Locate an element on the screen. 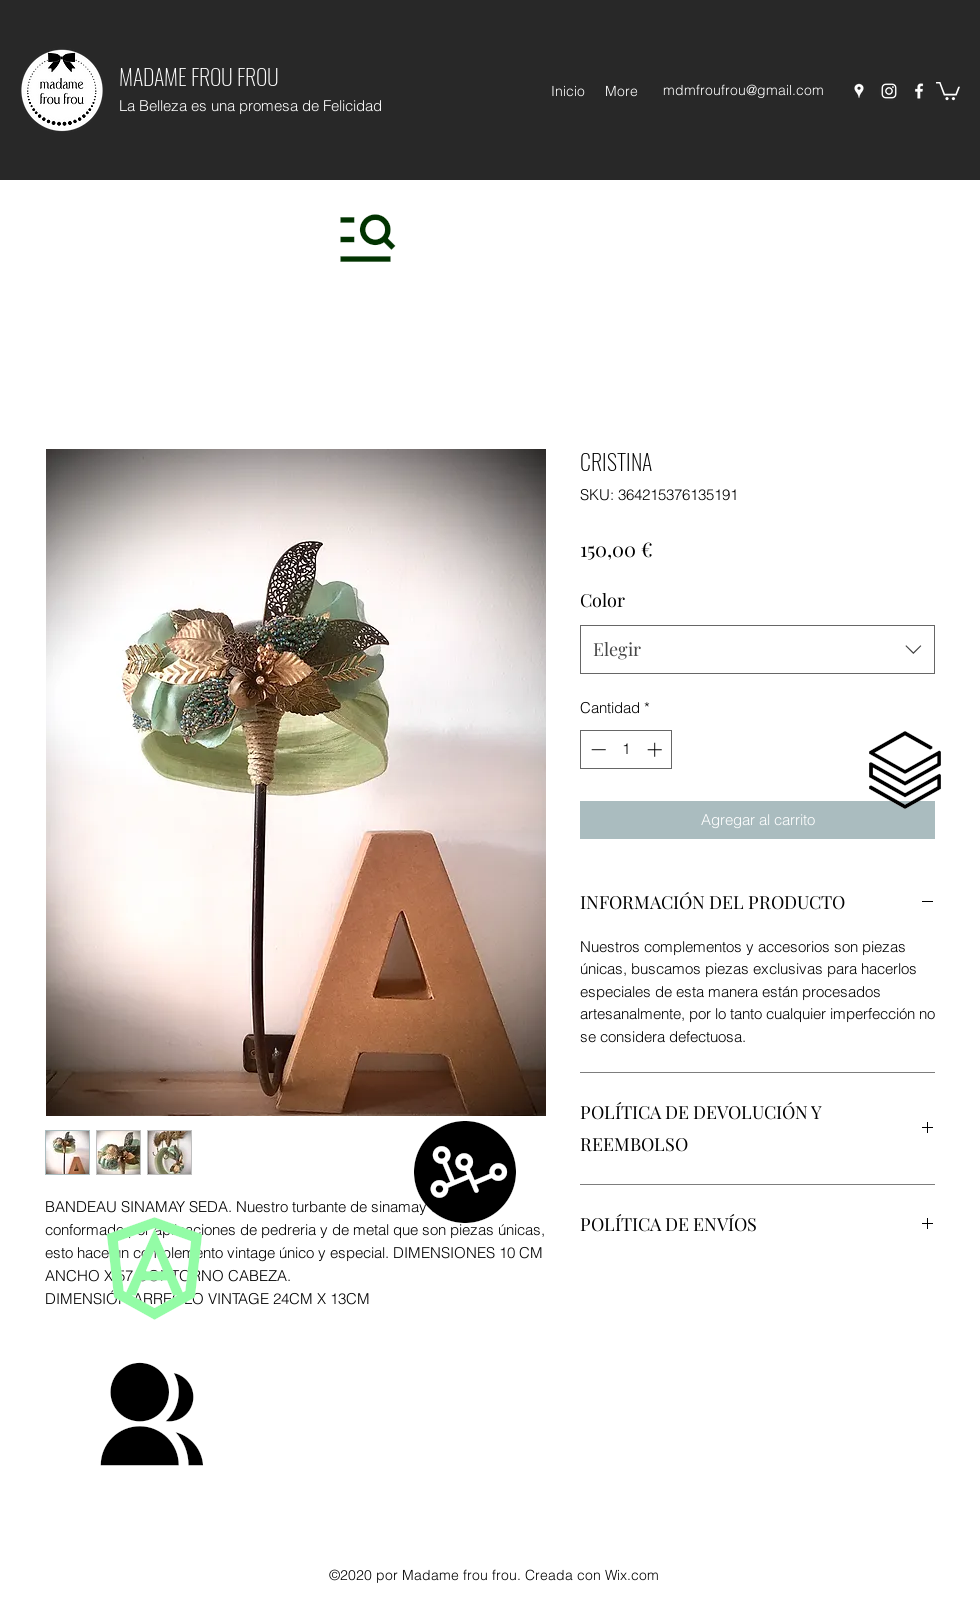  open namuwiki website is located at coordinates (465, 1172).